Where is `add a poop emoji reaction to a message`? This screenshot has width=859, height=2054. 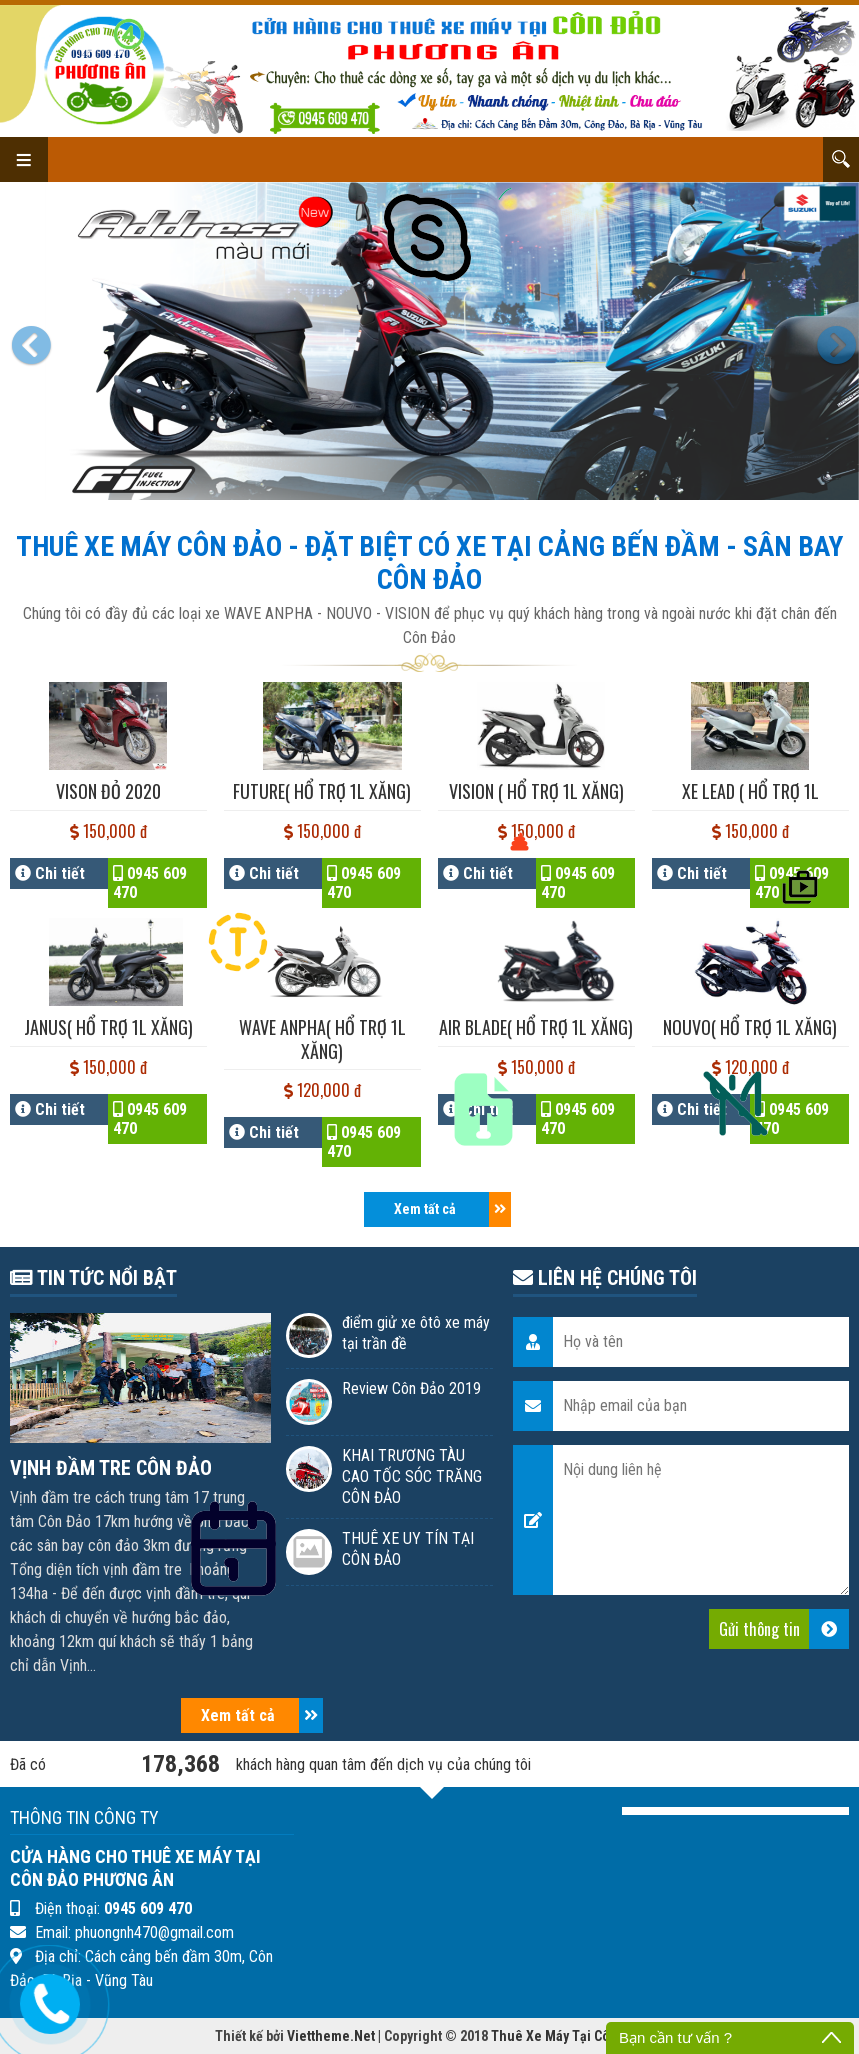
add a poop emoji reaction to a message is located at coordinates (519, 841).